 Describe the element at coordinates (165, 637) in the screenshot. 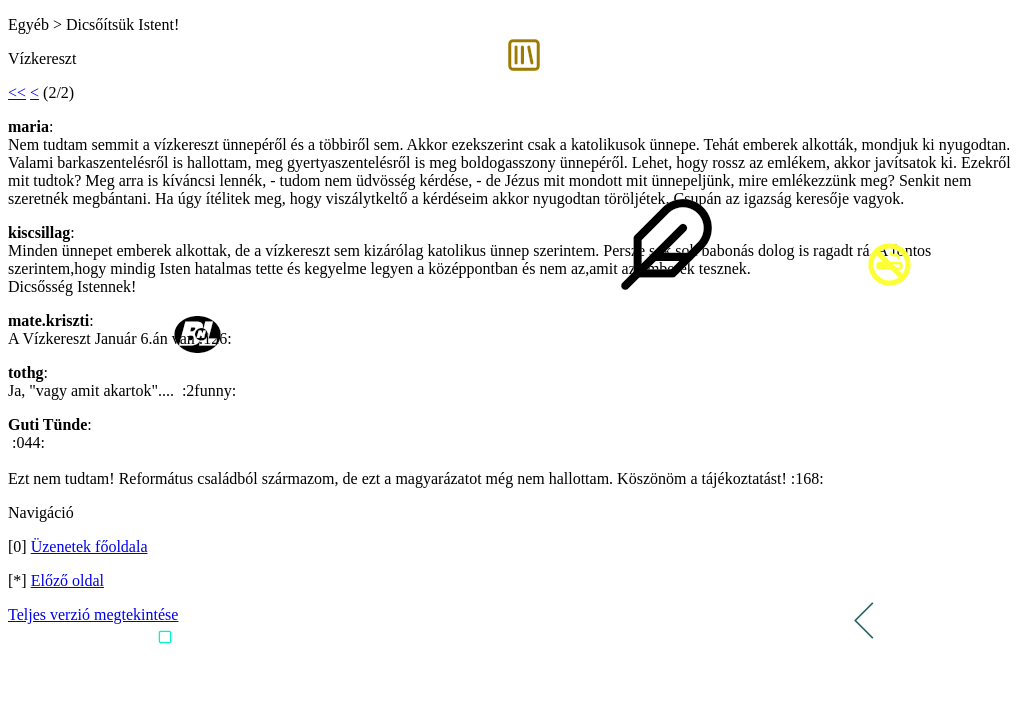

I see `an unchecked checkbox or selection state` at that location.